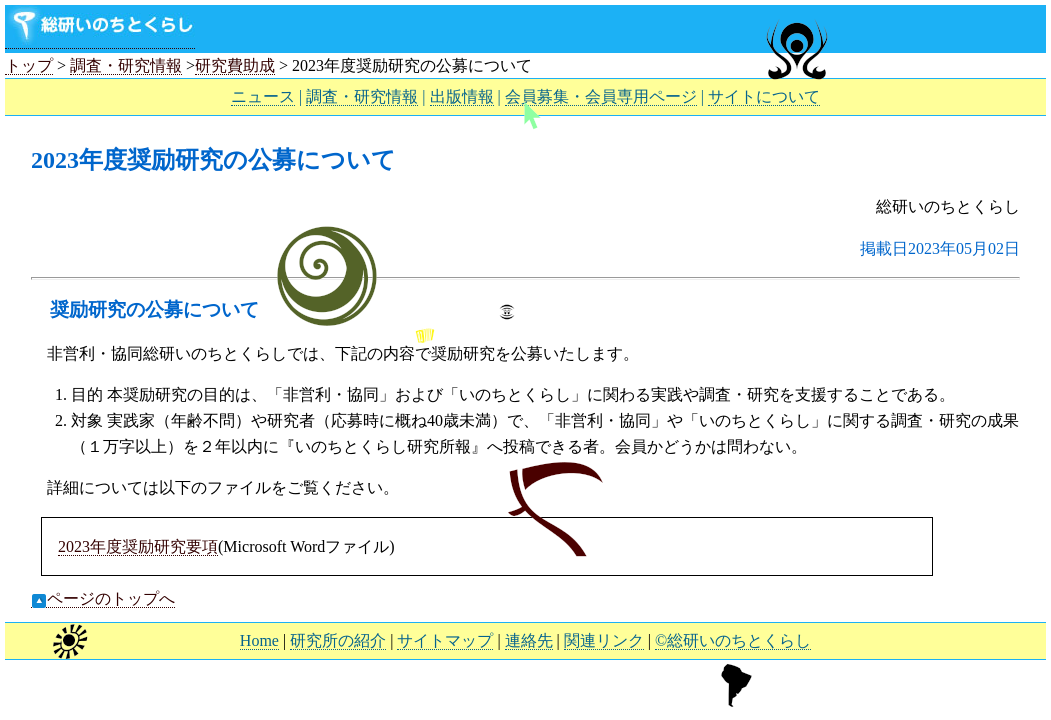 The image size is (1051, 720). What do you see at coordinates (736, 685) in the screenshot?
I see `view South America region` at bounding box center [736, 685].